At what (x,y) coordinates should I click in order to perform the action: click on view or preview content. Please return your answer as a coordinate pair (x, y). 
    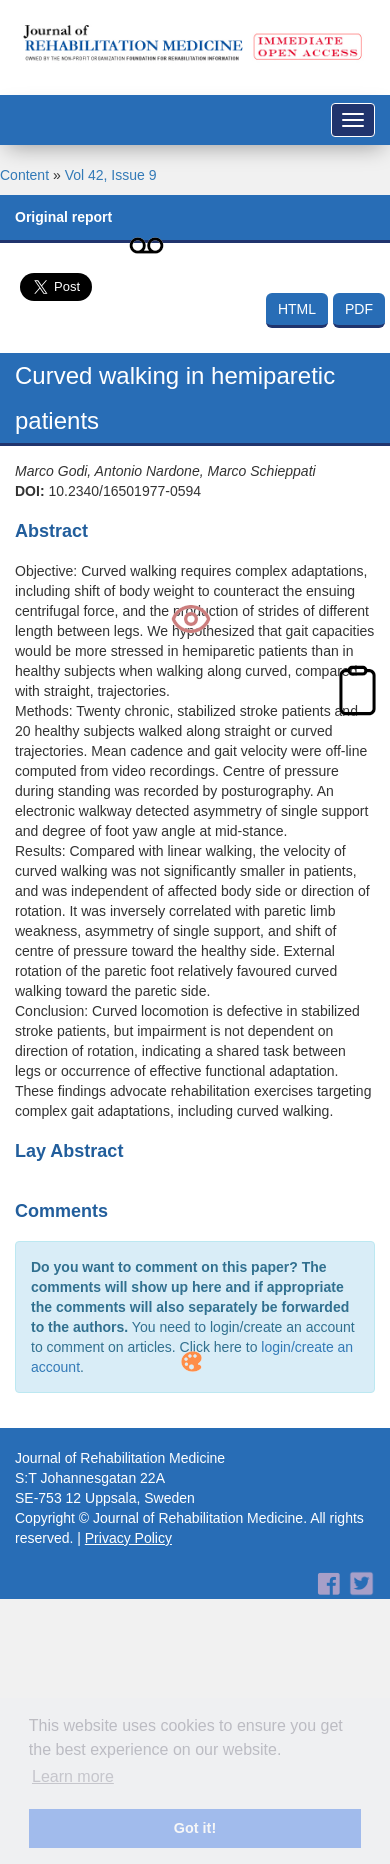
    Looking at the image, I should click on (191, 619).